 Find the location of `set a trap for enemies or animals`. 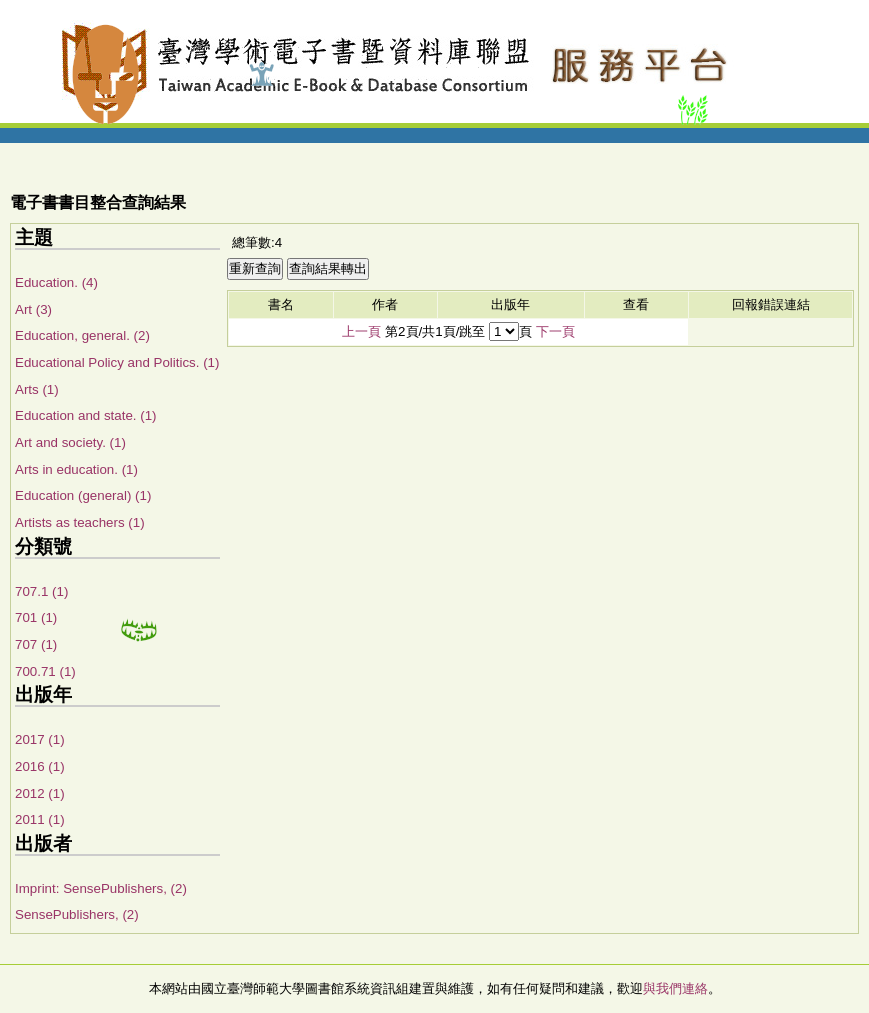

set a trap for enemies or animals is located at coordinates (139, 629).